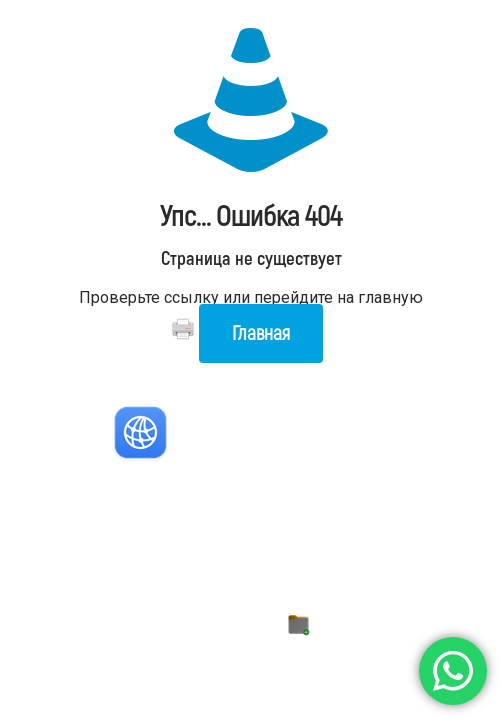 The image size is (502, 720). What do you see at coordinates (298, 624) in the screenshot?
I see `create a new folder` at bounding box center [298, 624].